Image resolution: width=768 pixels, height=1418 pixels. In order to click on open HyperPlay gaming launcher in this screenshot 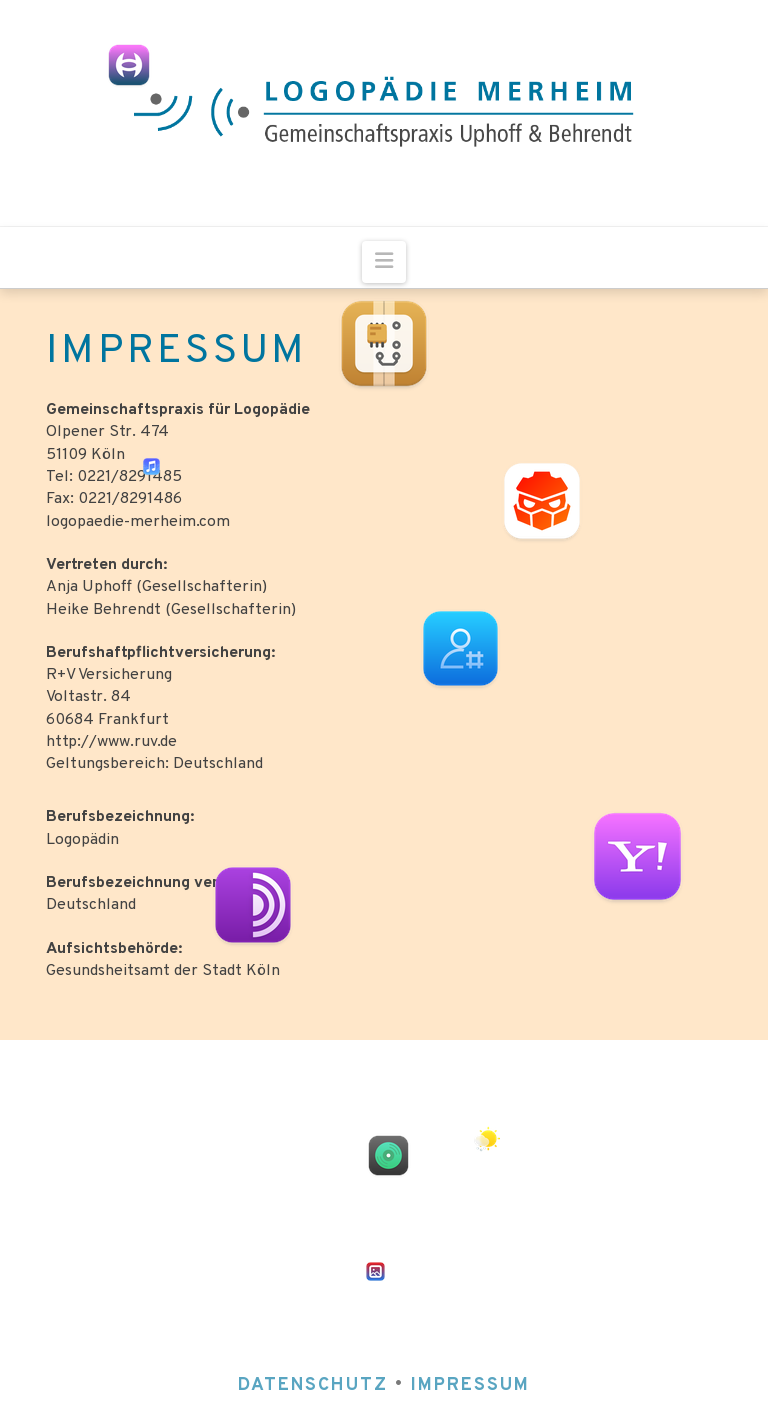, I will do `click(129, 65)`.